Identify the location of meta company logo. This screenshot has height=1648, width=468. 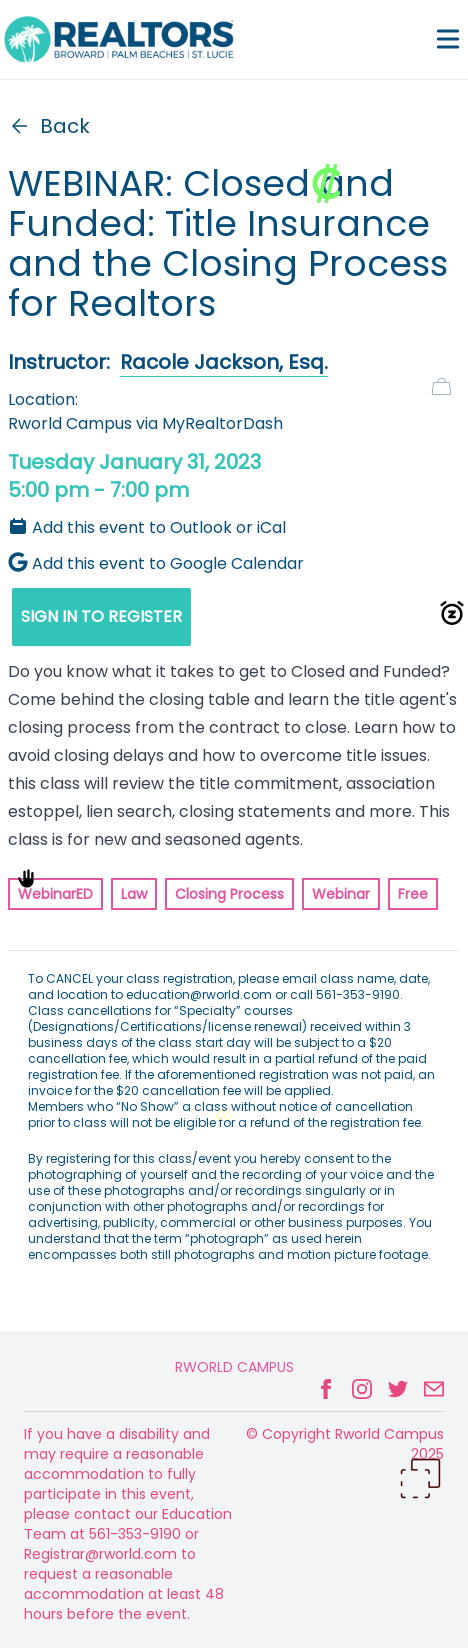
(224, 1115).